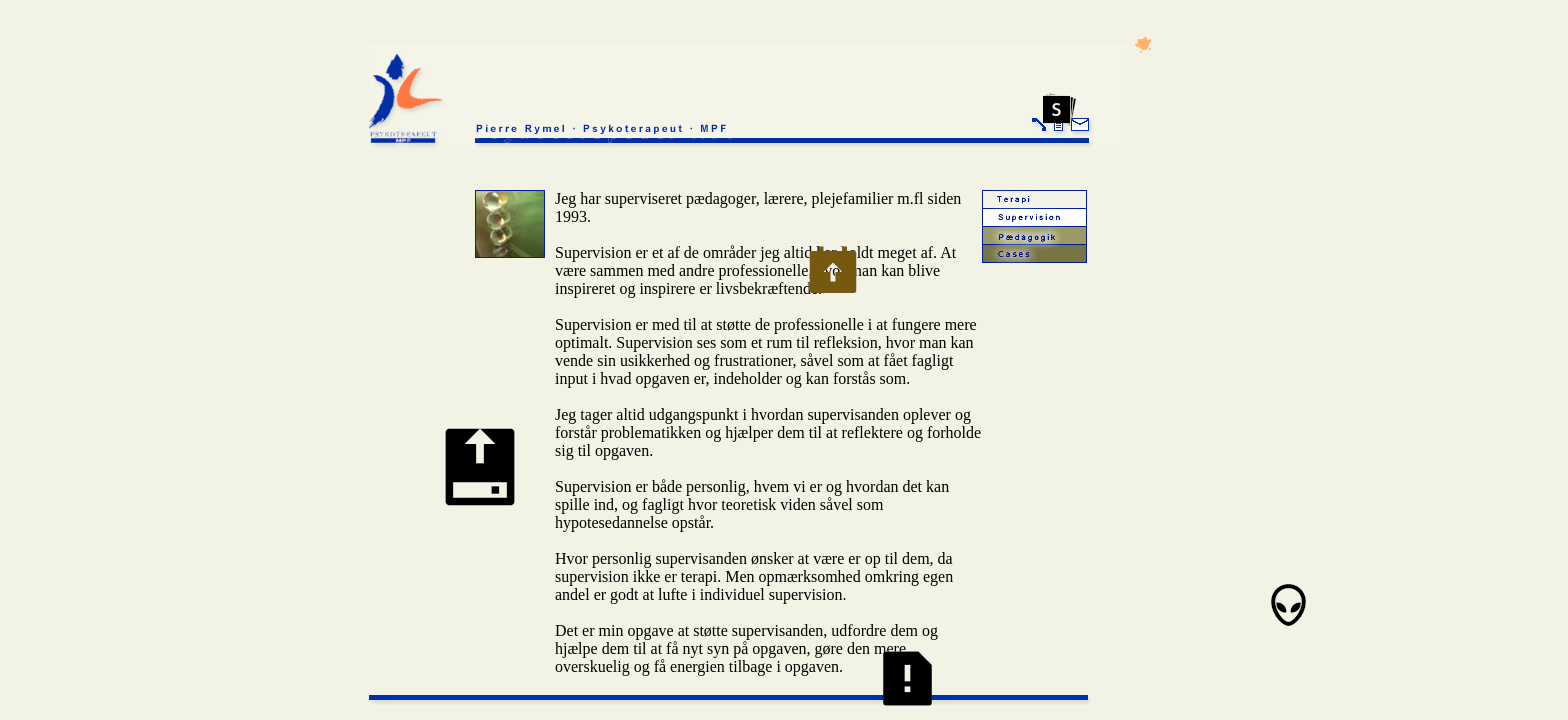  What do you see at coordinates (1143, 45) in the screenshot?
I see `open the duolingo language learning app` at bounding box center [1143, 45].